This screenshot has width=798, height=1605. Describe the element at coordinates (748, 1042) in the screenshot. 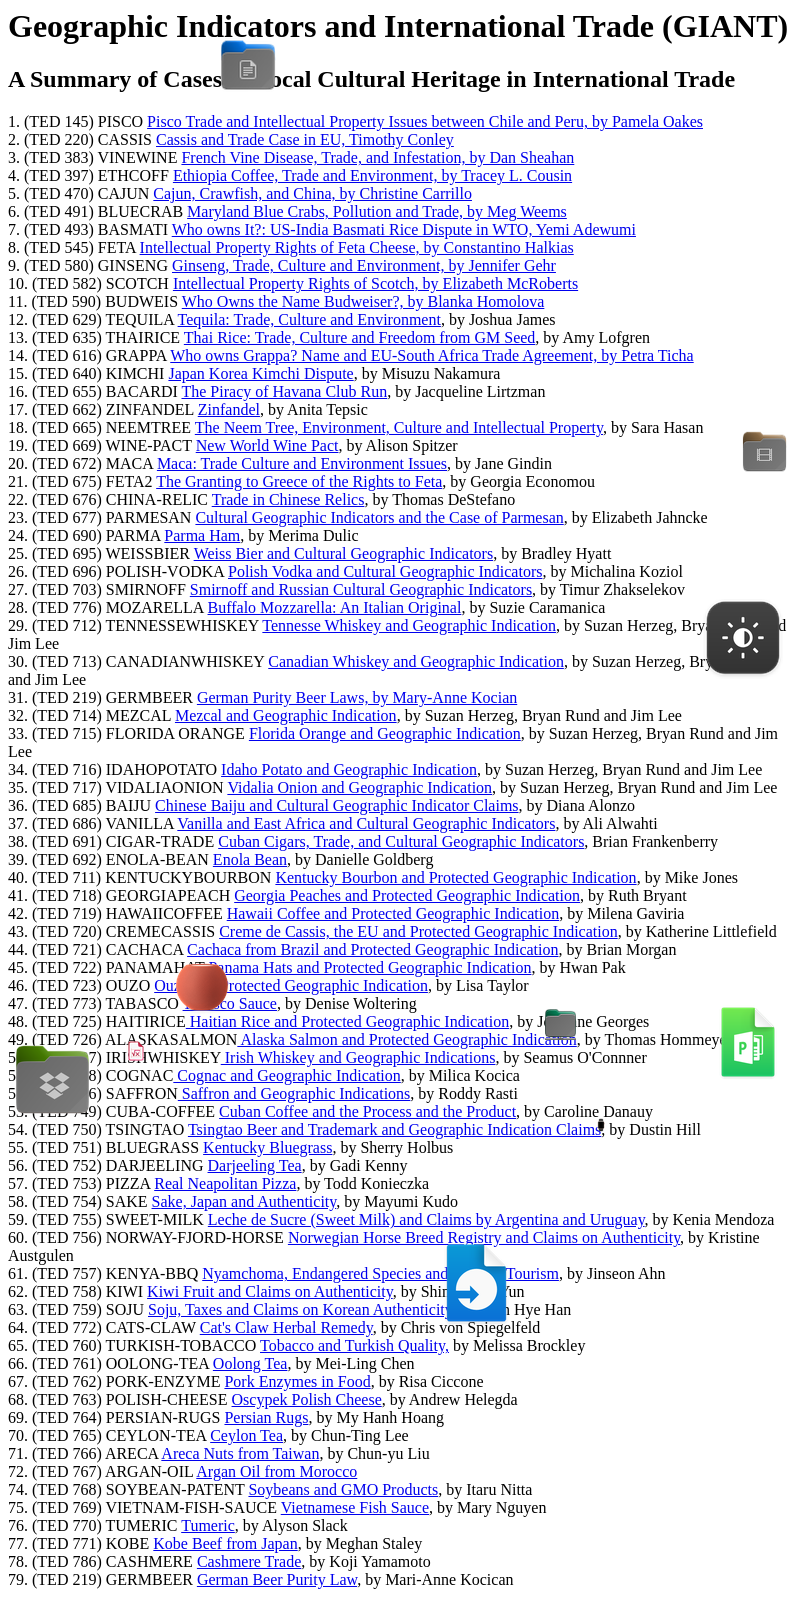

I see `a microsoft publisher document file` at that location.